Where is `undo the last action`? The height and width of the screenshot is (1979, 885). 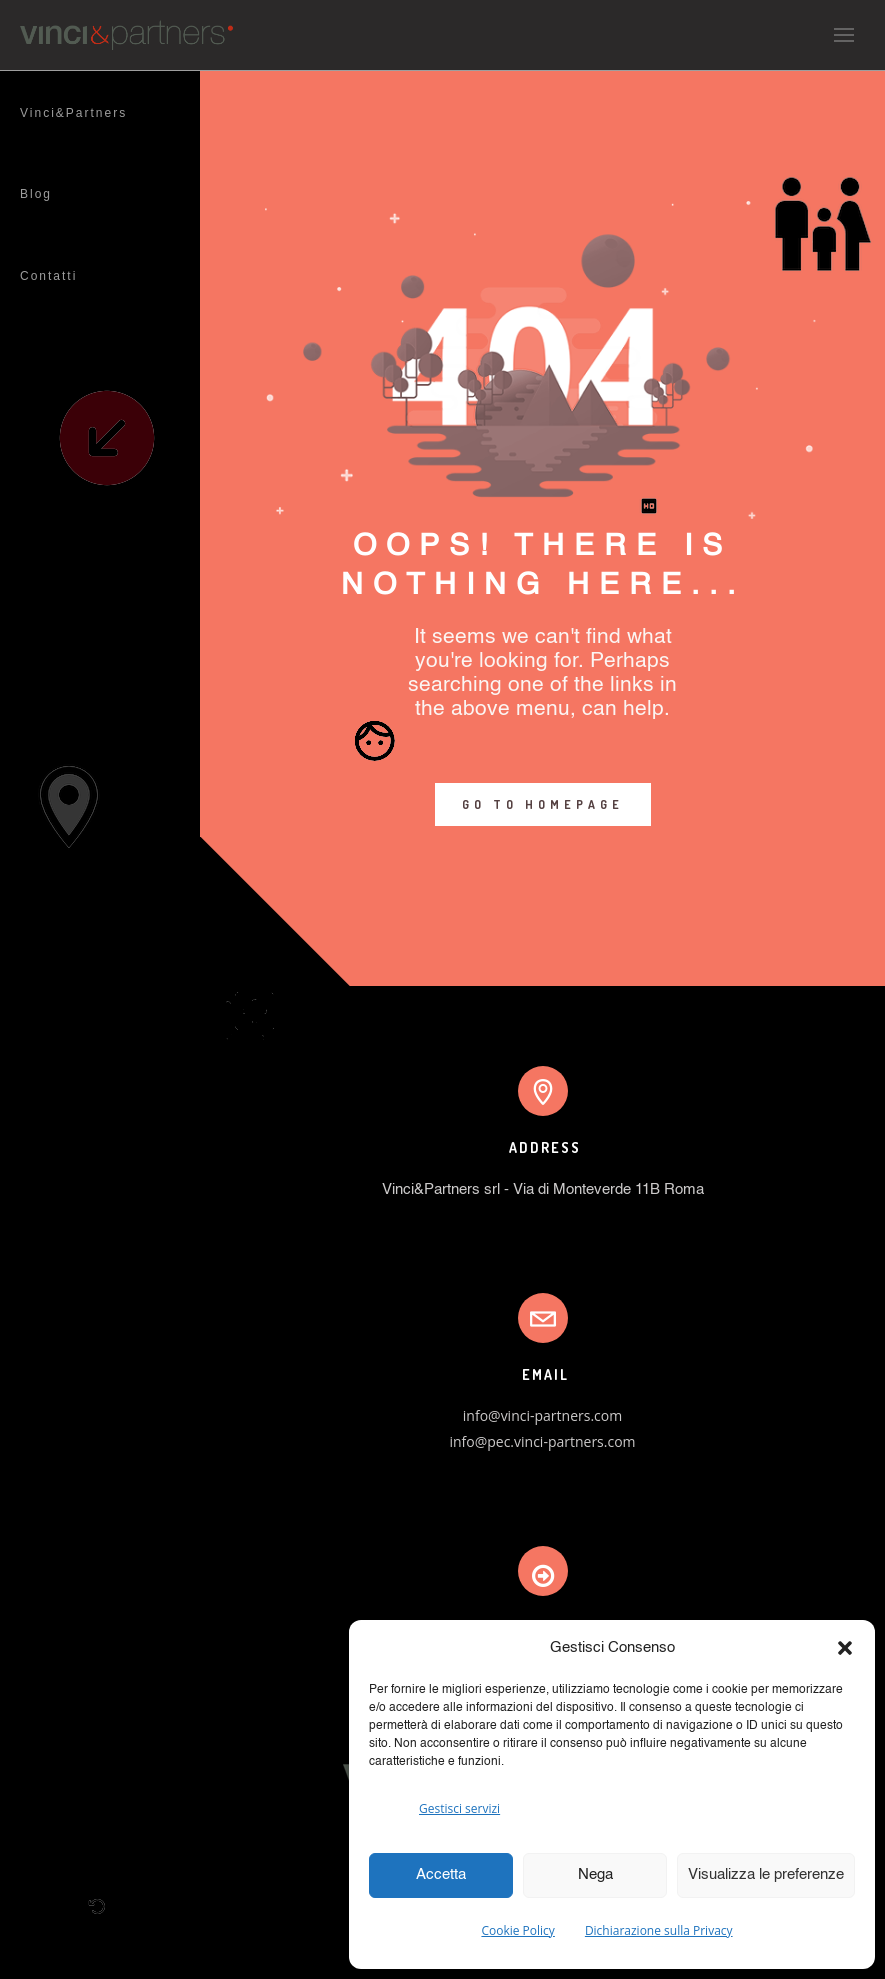 undo the last action is located at coordinates (97, 1906).